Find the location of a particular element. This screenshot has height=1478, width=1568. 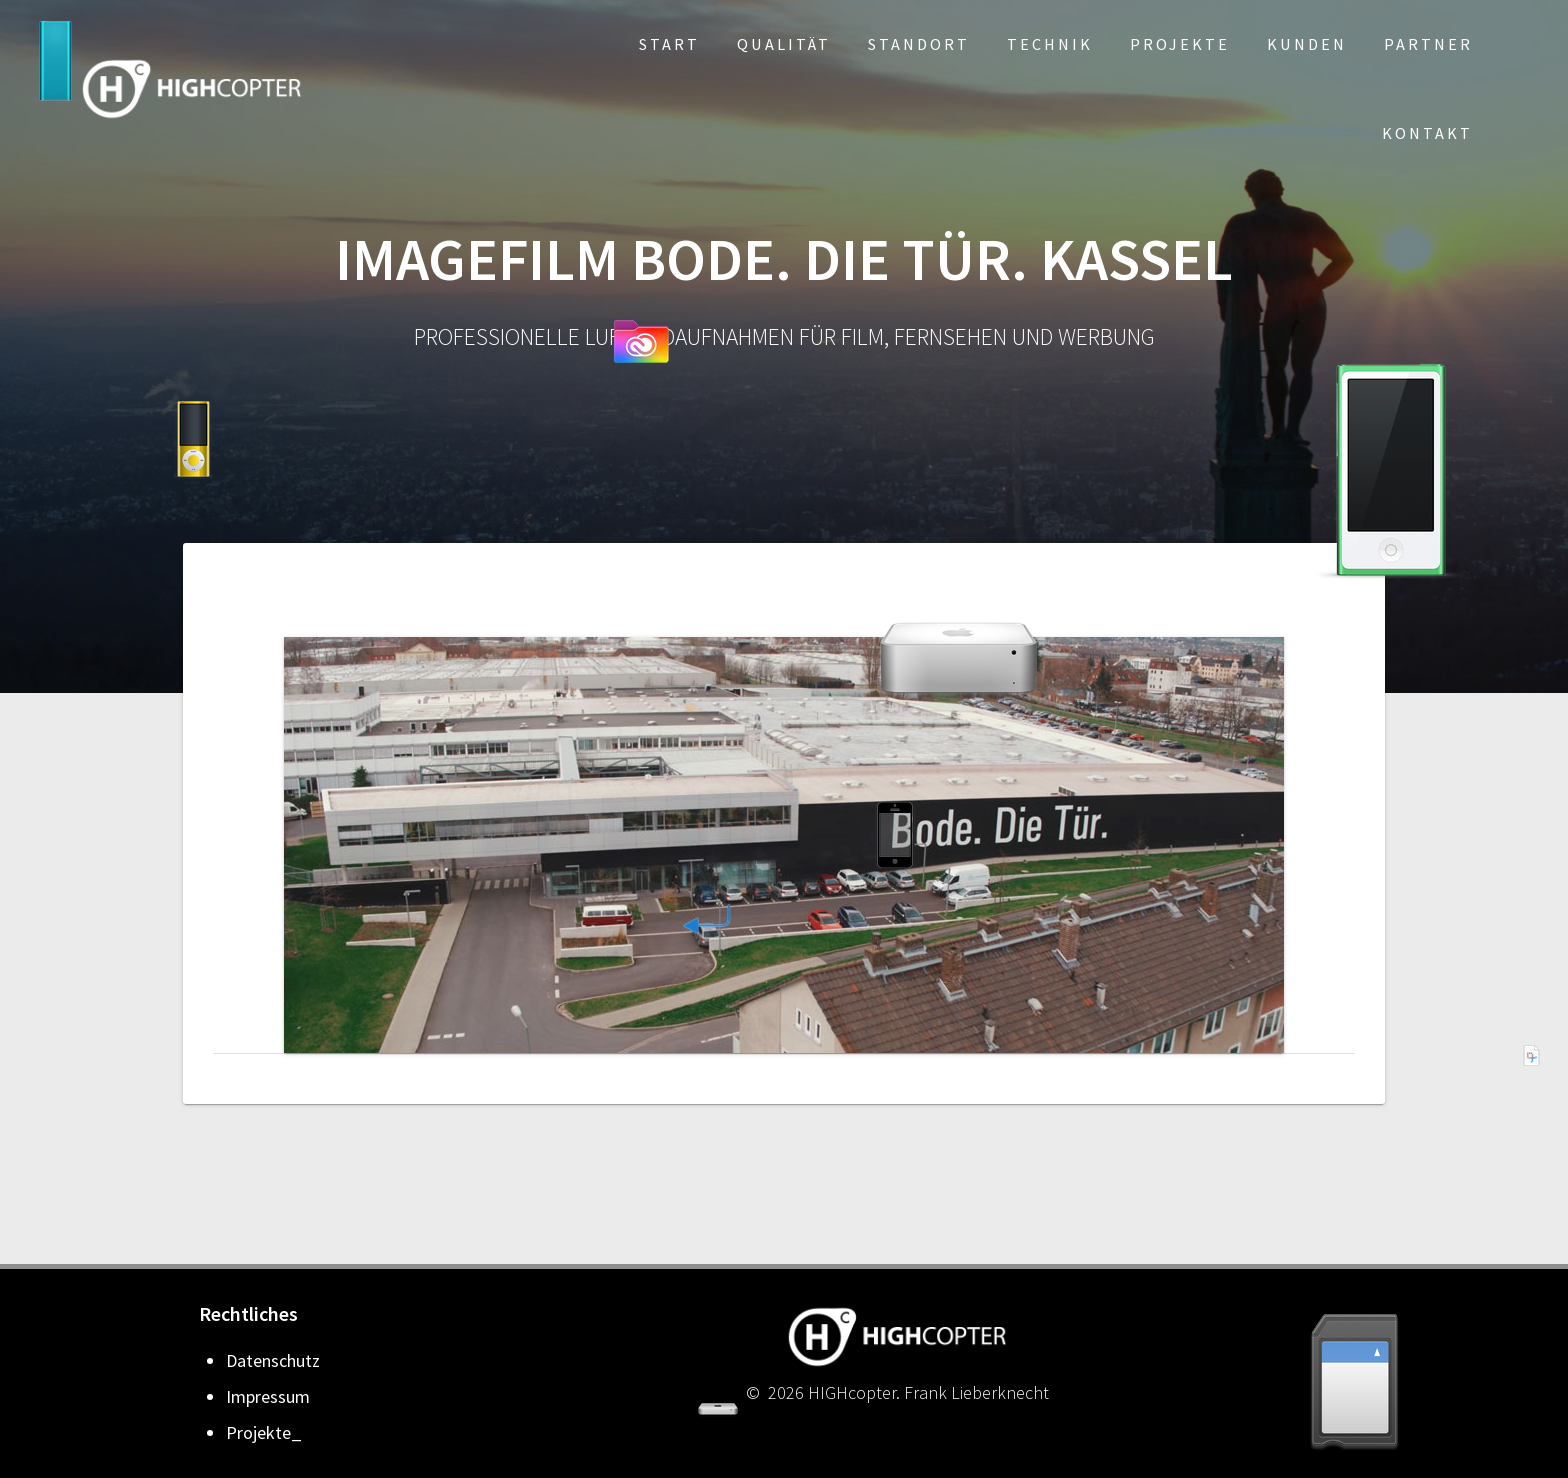

iPhone device in sidebar navigation is located at coordinates (895, 835).